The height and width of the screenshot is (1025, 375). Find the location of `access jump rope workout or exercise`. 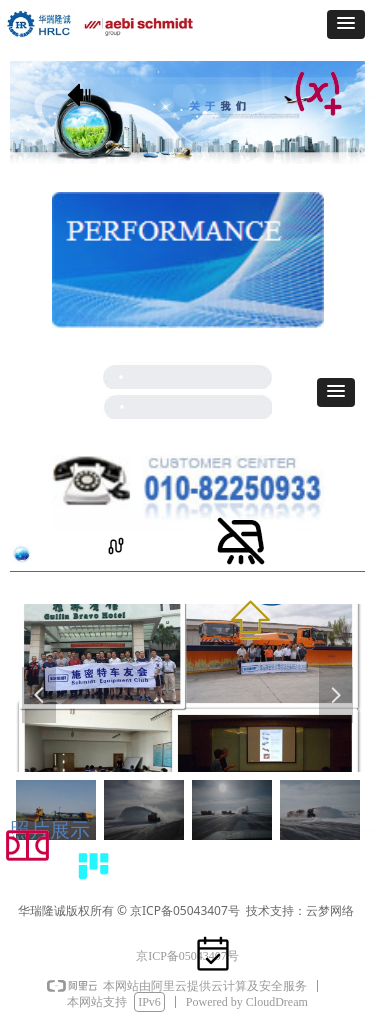

access jump rope workout or exercise is located at coordinates (116, 546).